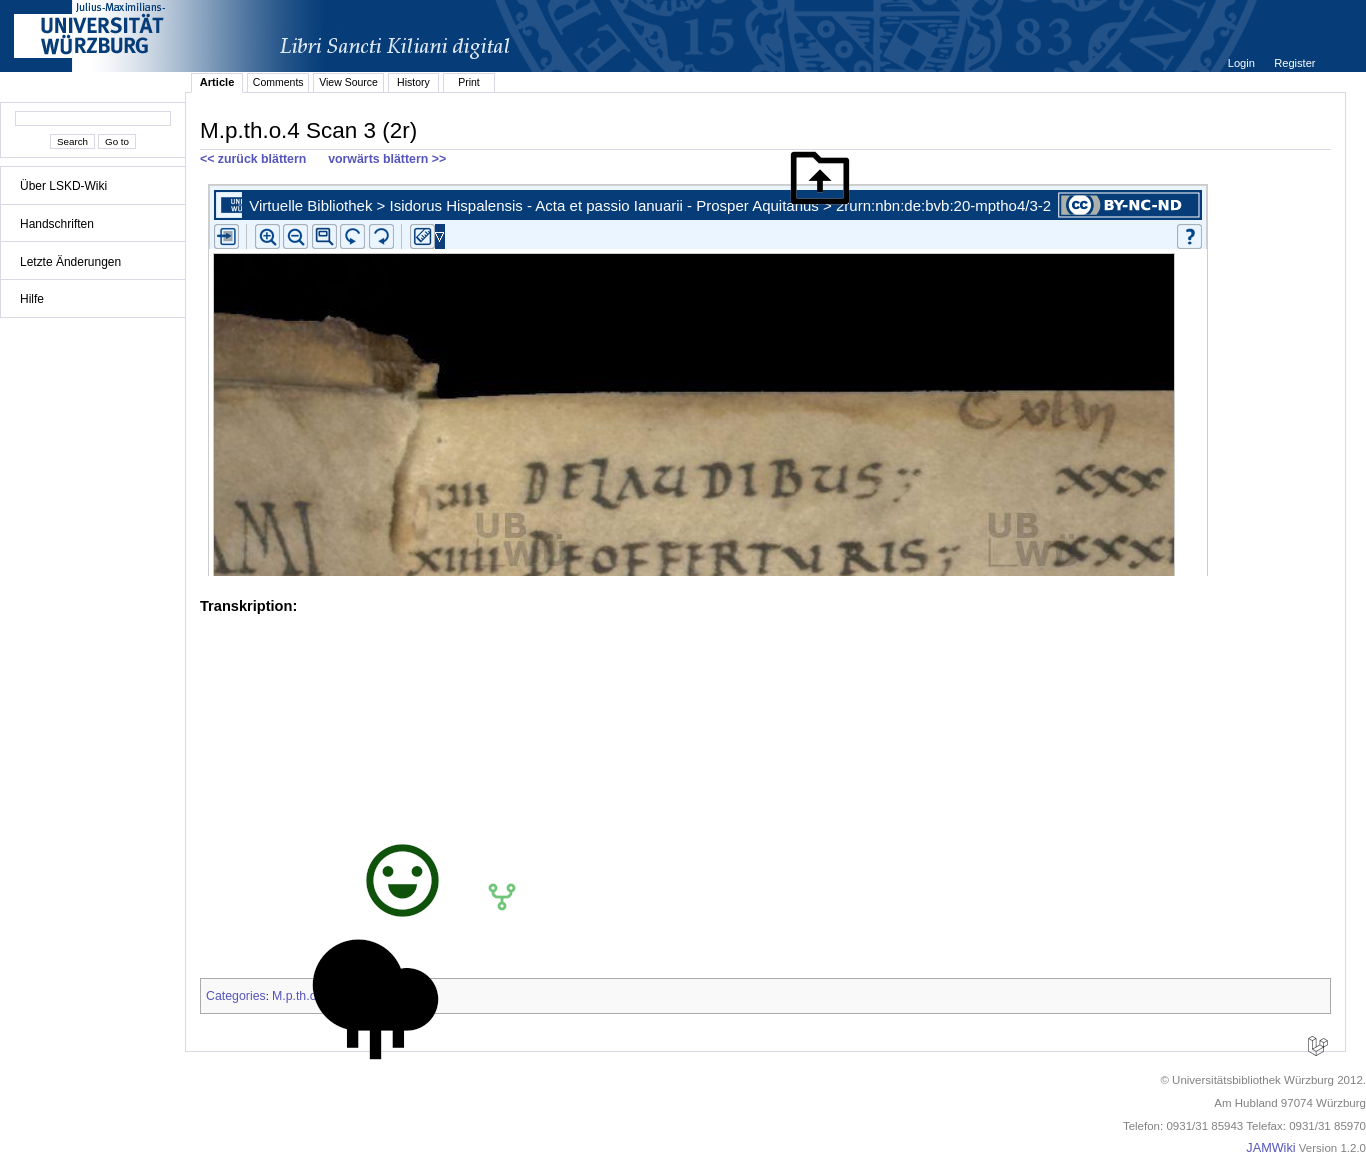  What do you see at coordinates (375, 996) in the screenshot?
I see `indicates heavy rain or showers in weather forecast` at bounding box center [375, 996].